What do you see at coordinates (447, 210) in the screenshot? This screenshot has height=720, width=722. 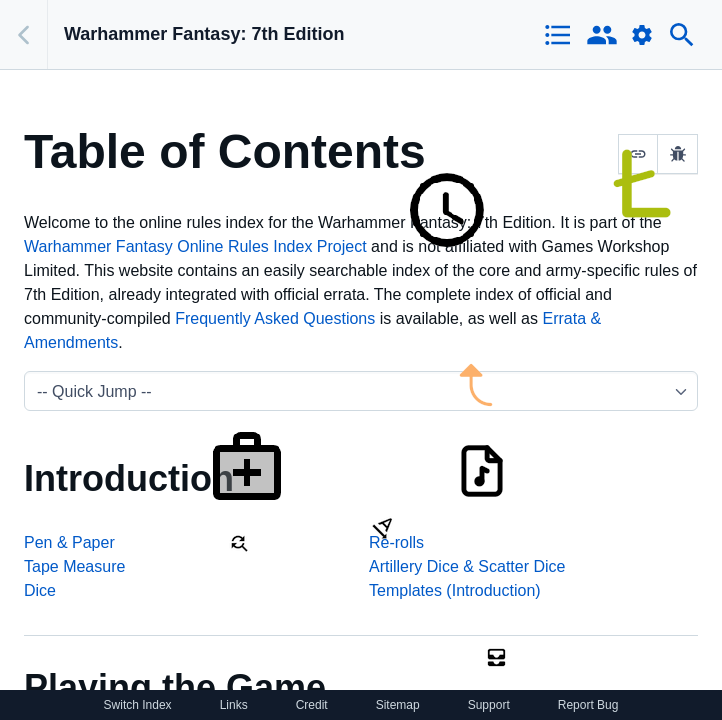 I see `view time or clock settings` at bounding box center [447, 210].